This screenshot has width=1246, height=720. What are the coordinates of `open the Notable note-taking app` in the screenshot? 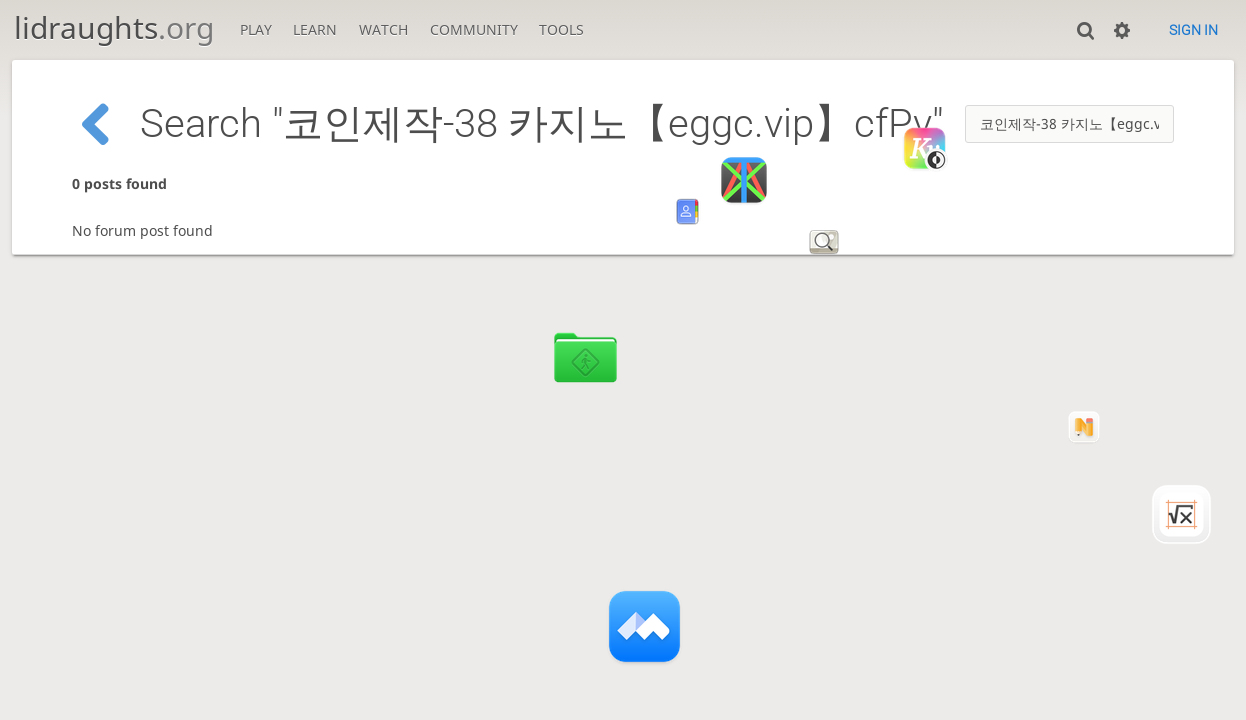 It's located at (1084, 427).